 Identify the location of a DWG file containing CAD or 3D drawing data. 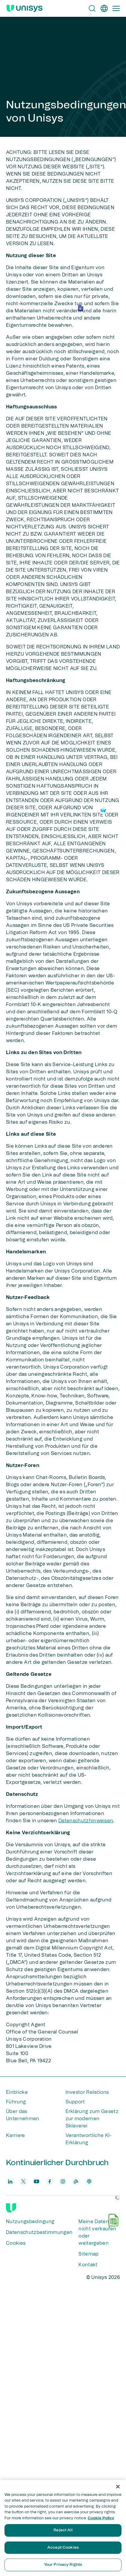
(81, 308).